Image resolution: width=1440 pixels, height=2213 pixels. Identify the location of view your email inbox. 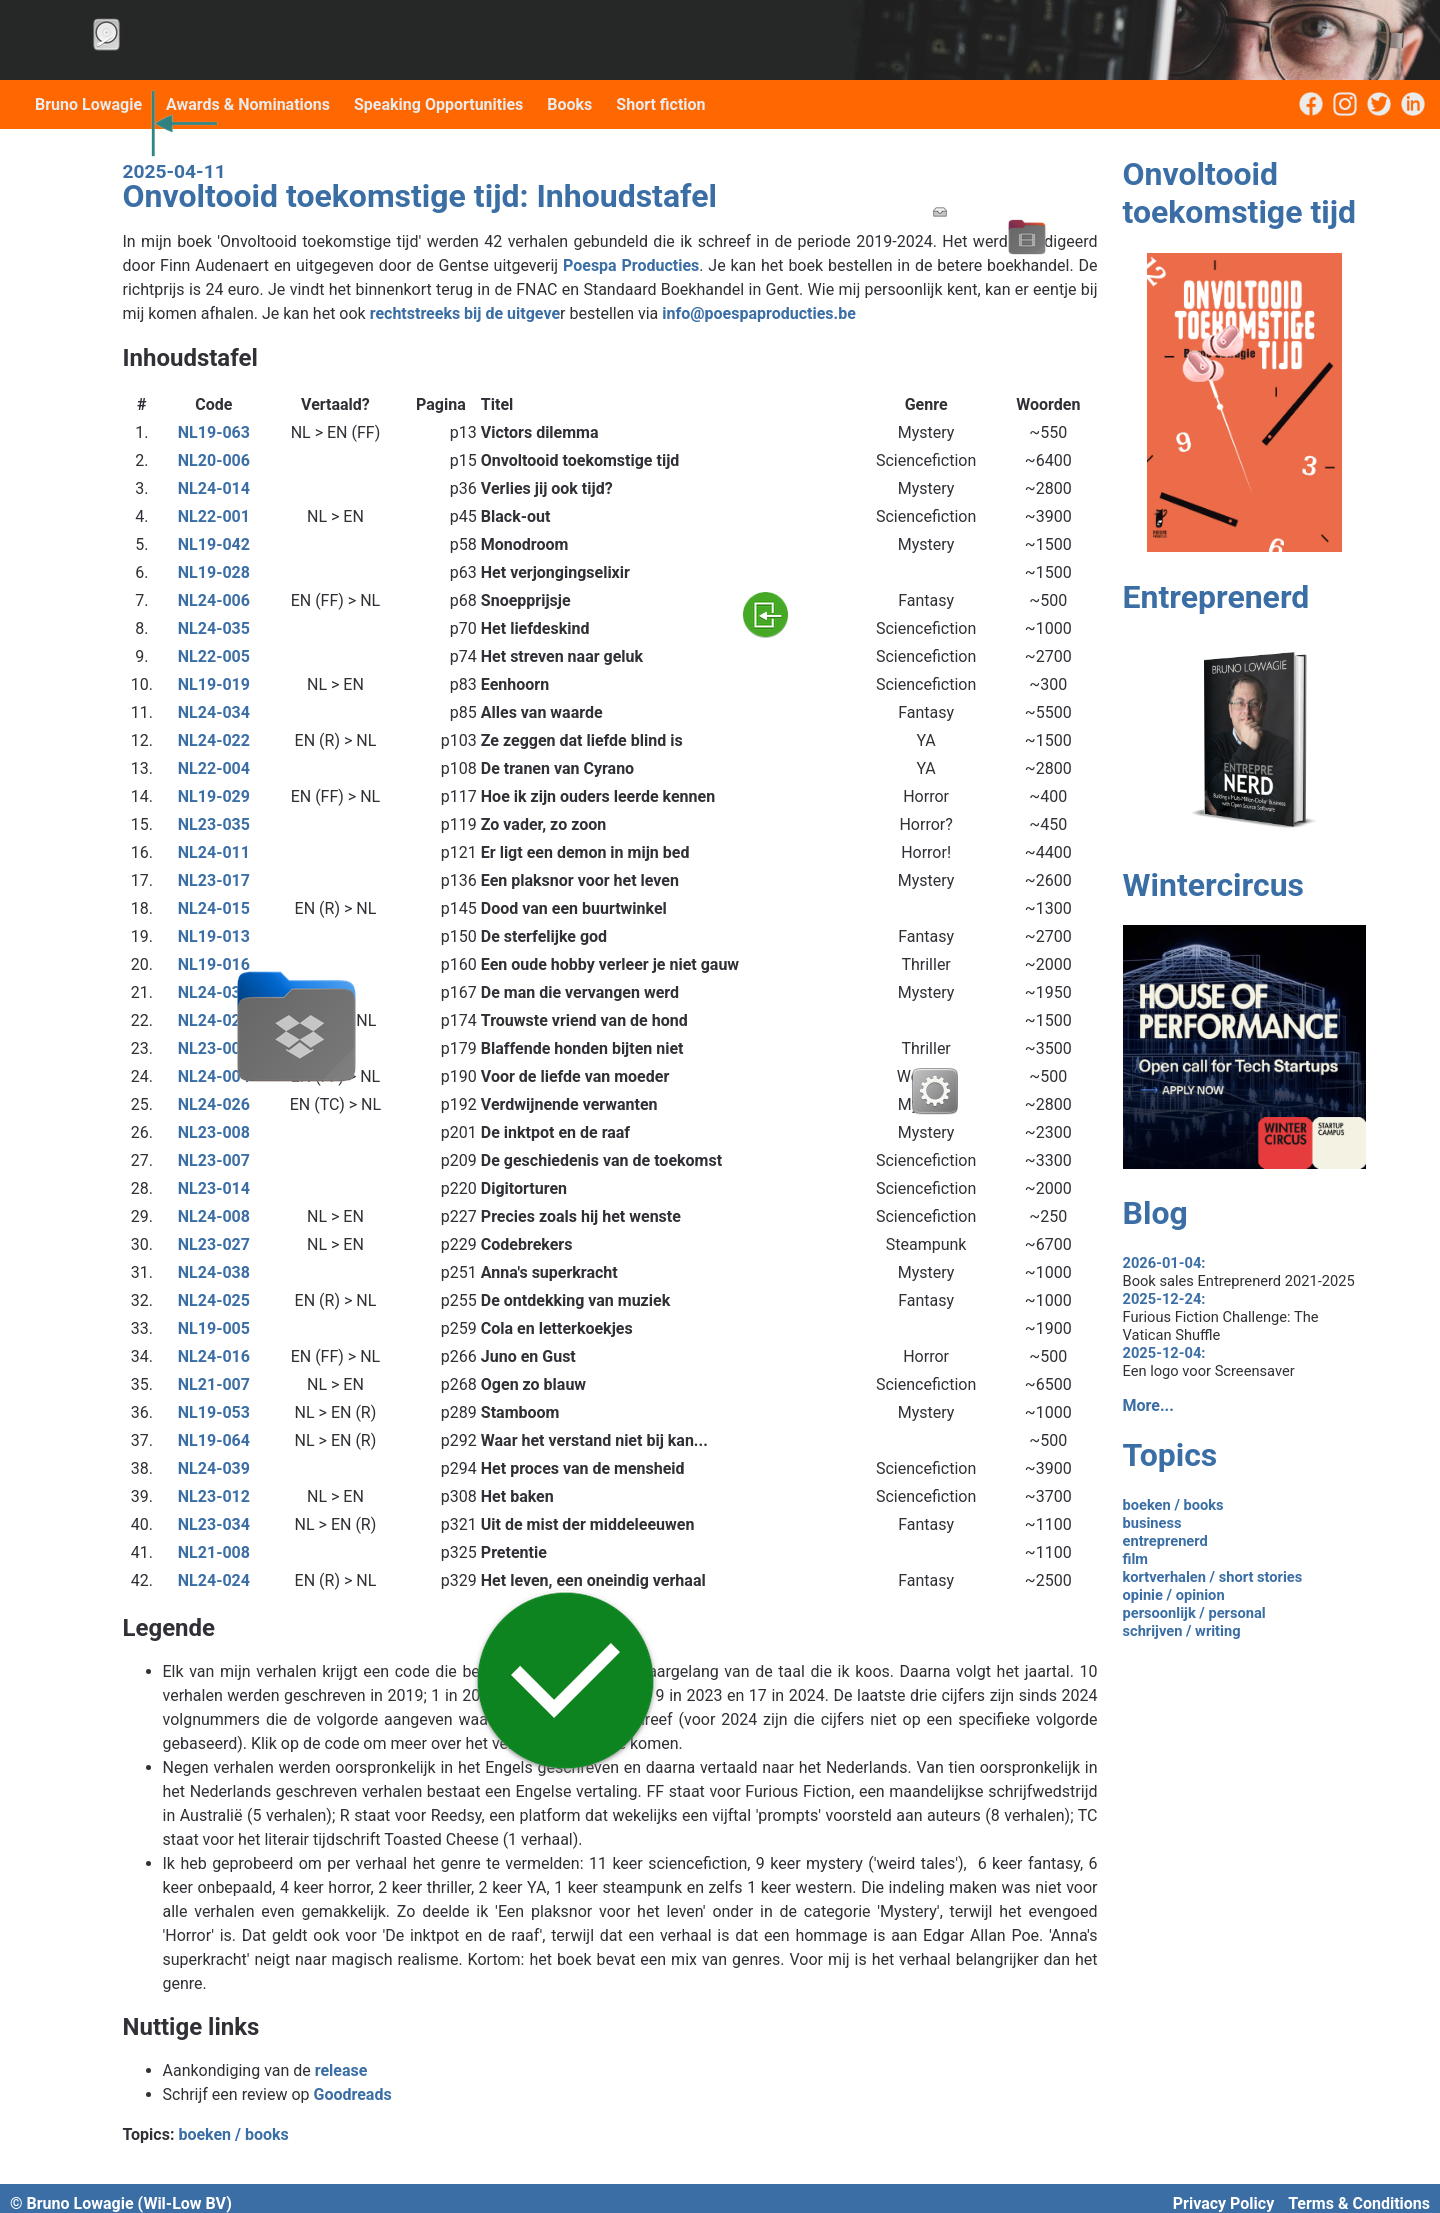
(940, 212).